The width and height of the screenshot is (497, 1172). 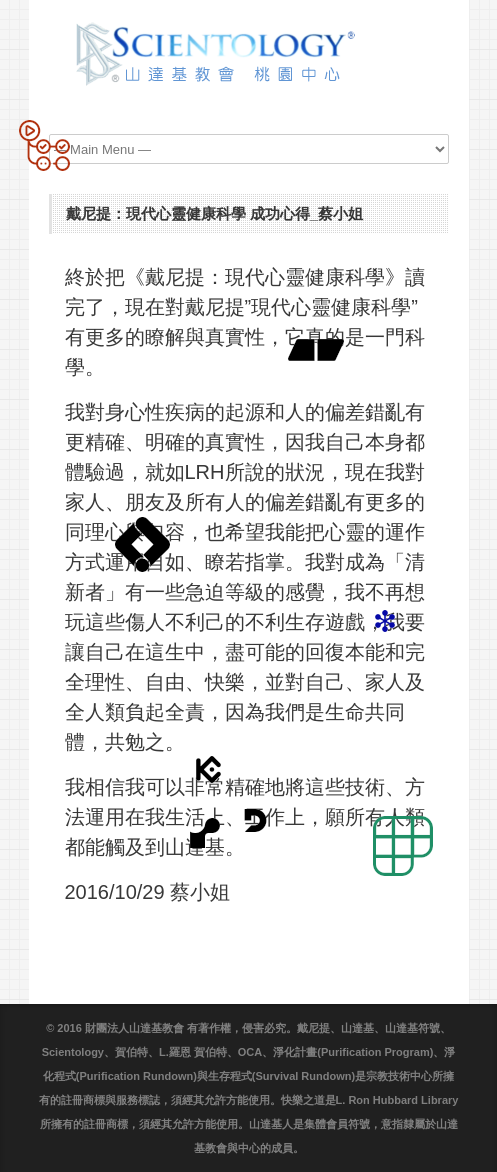 I want to click on google tag manager logo, so click(x=142, y=544).